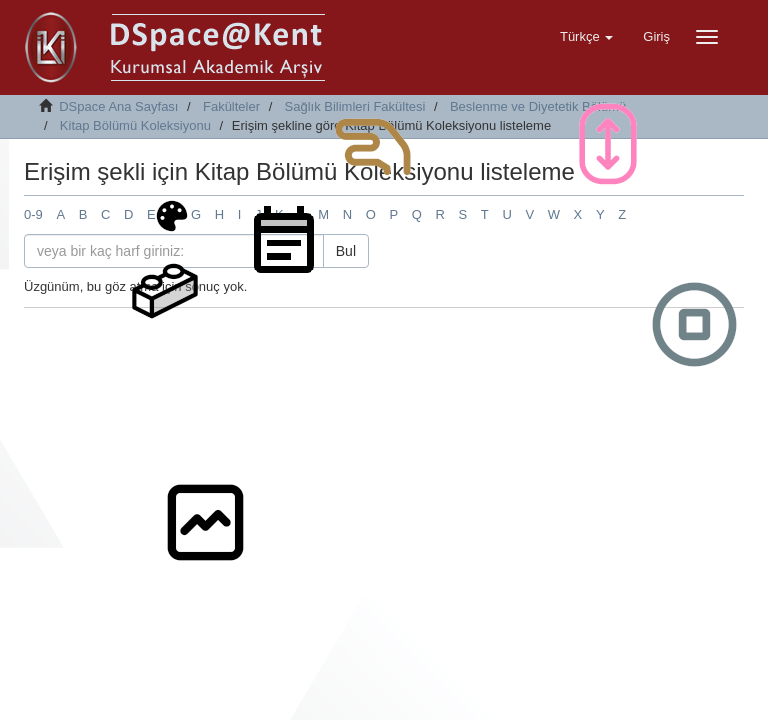 The height and width of the screenshot is (720, 768). Describe the element at coordinates (165, 290) in the screenshot. I see `access building or construction tools` at that location.